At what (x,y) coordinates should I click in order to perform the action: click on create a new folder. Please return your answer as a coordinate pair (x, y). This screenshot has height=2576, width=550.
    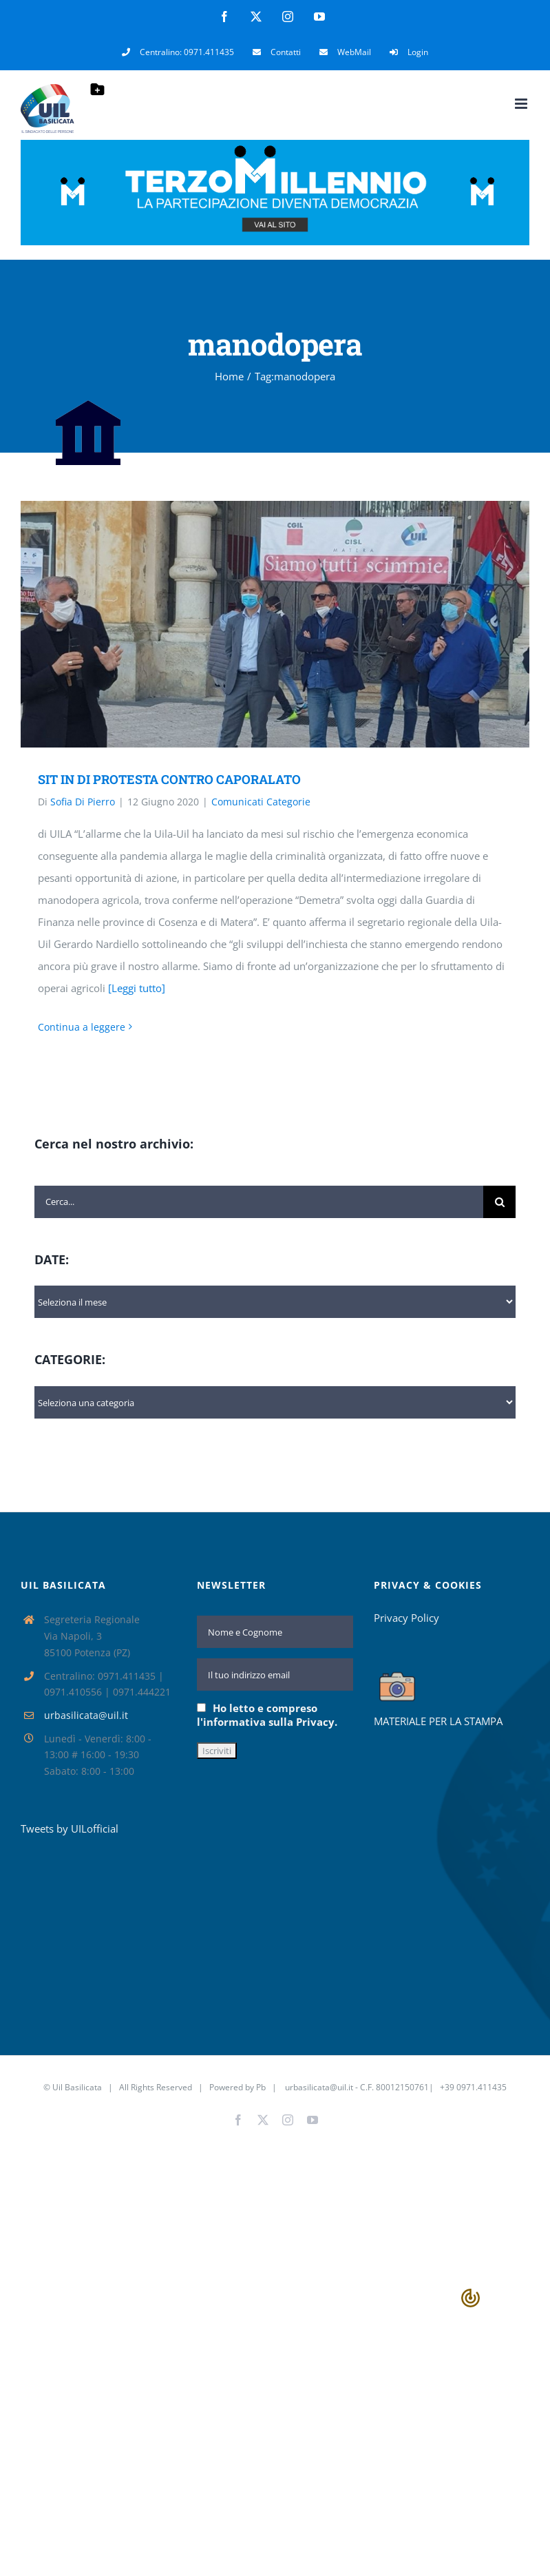
    Looking at the image, I should click on (97, 89).